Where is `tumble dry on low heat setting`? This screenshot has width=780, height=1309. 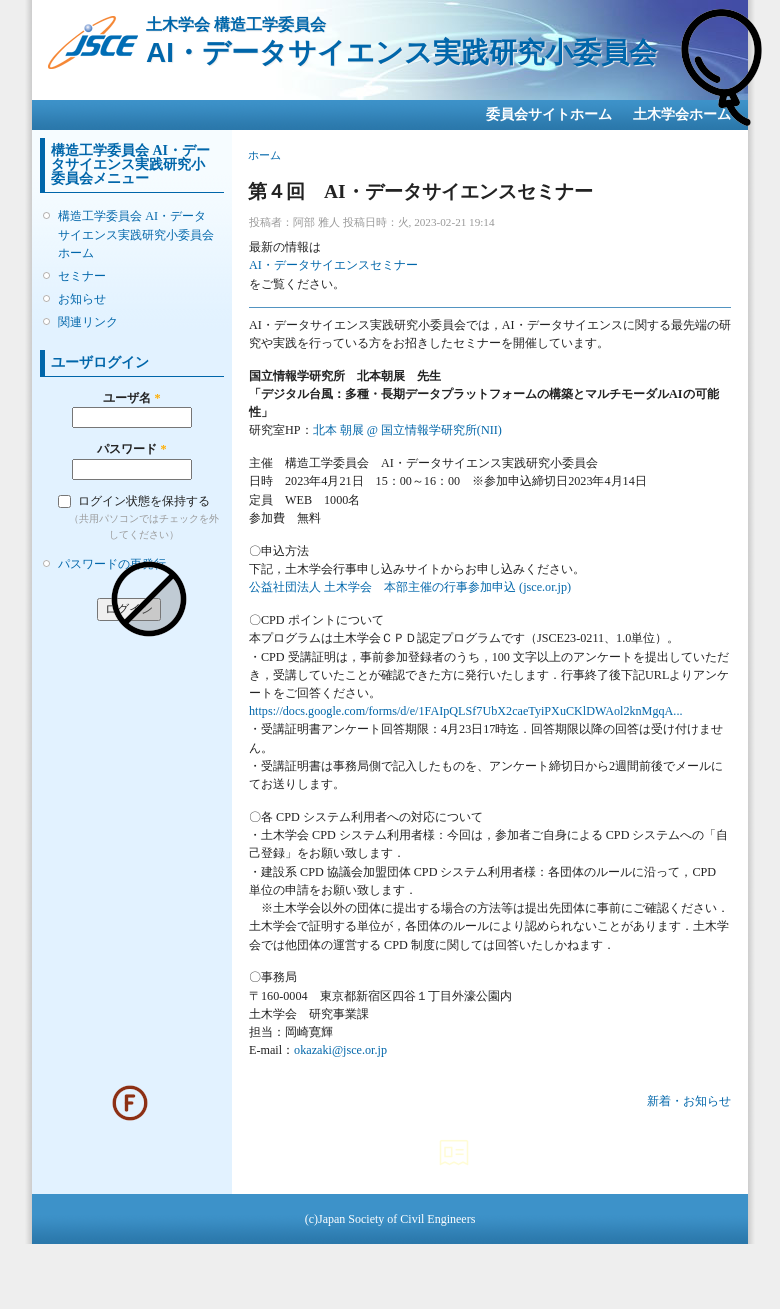
tumble dry on low heat setting is located at coordinates (130, 1103).